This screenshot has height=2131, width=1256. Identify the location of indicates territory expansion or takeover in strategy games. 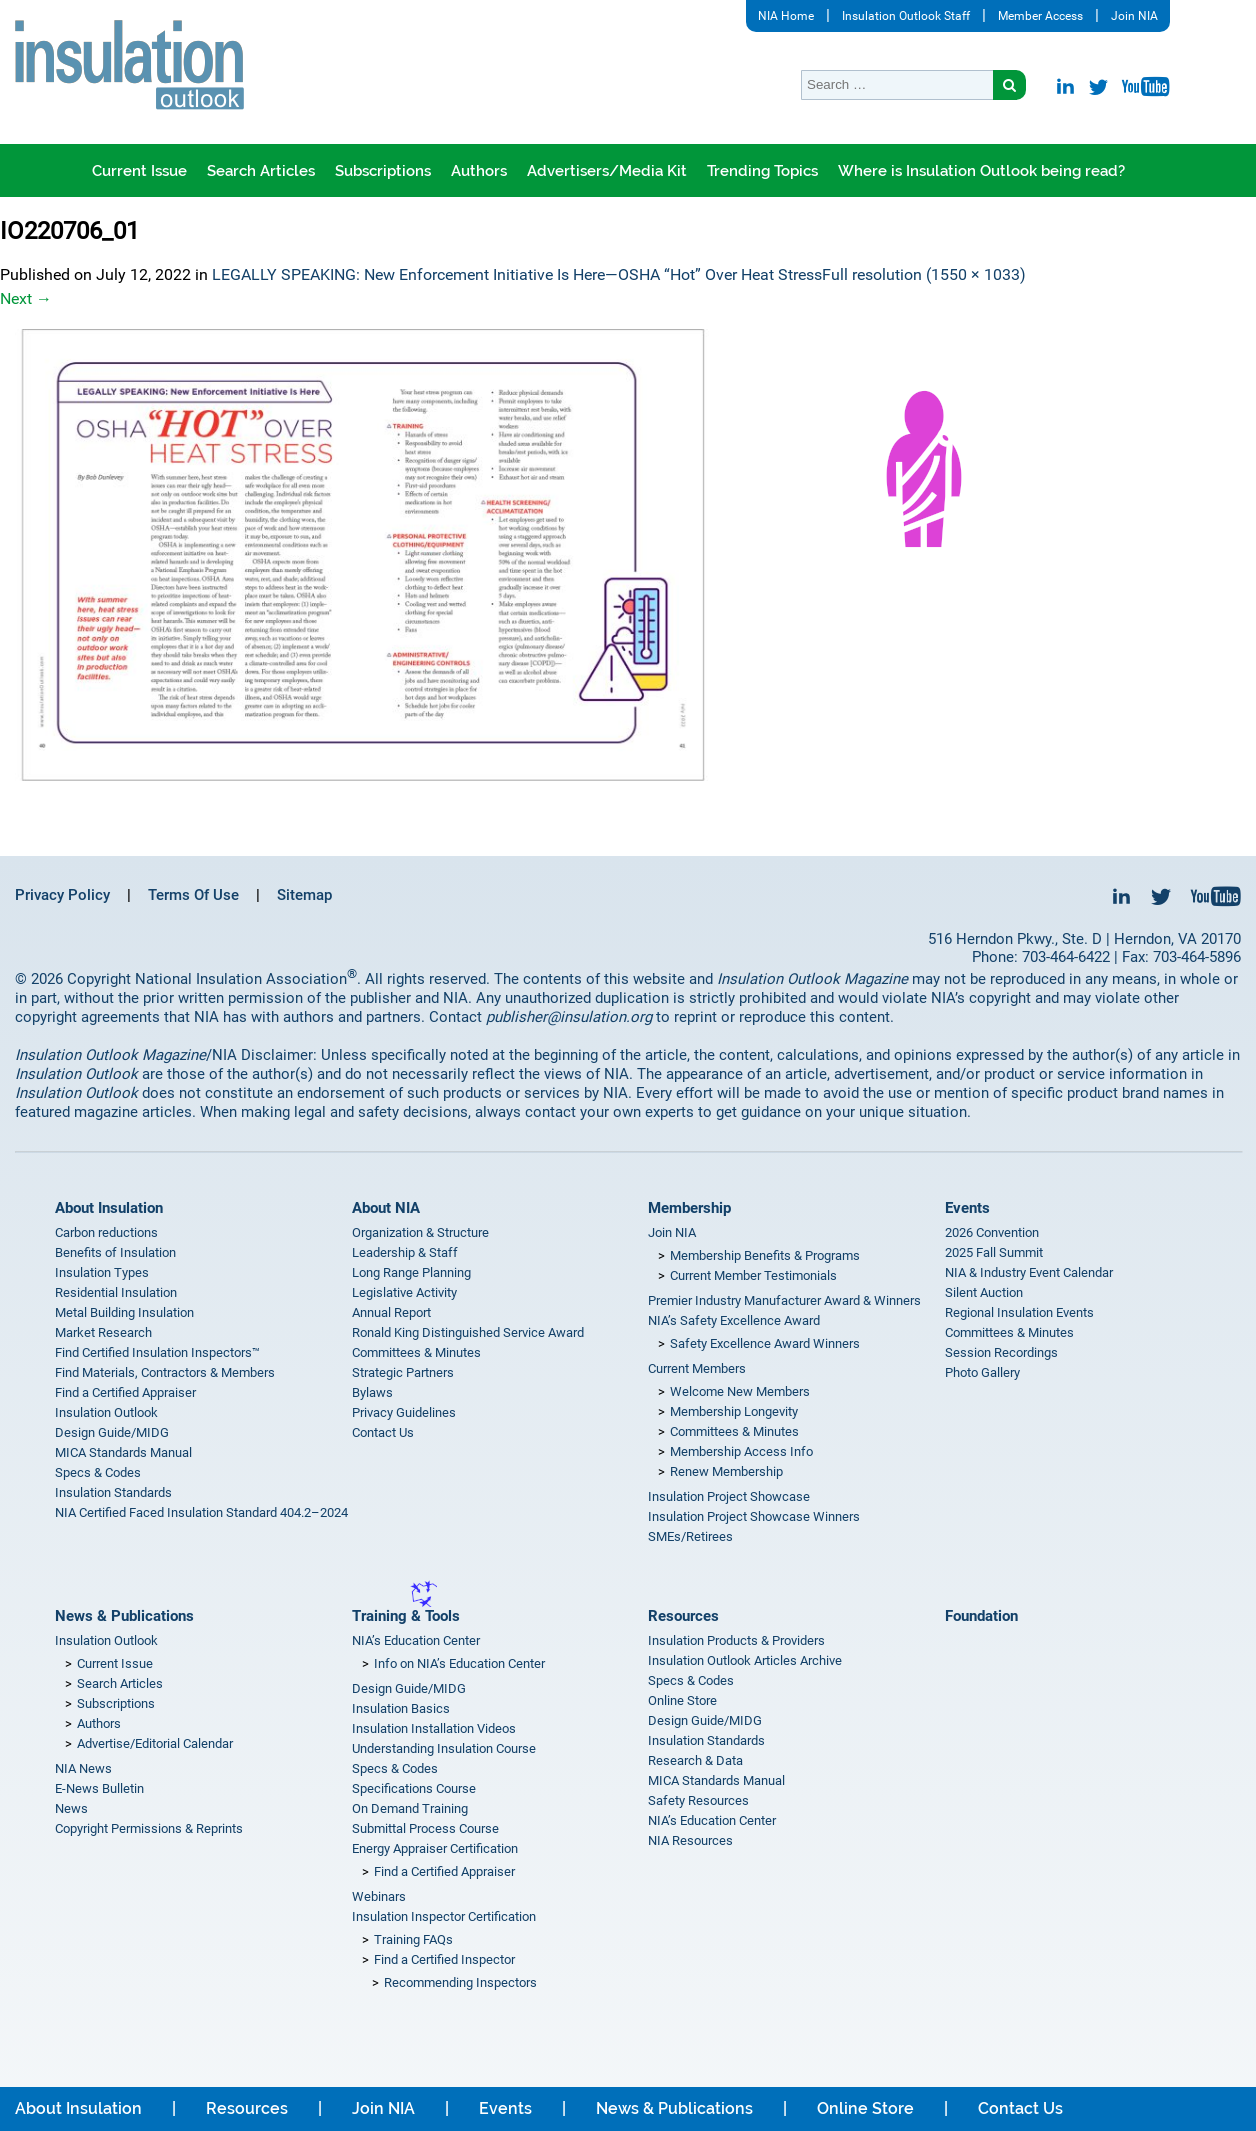
(423, 1593).